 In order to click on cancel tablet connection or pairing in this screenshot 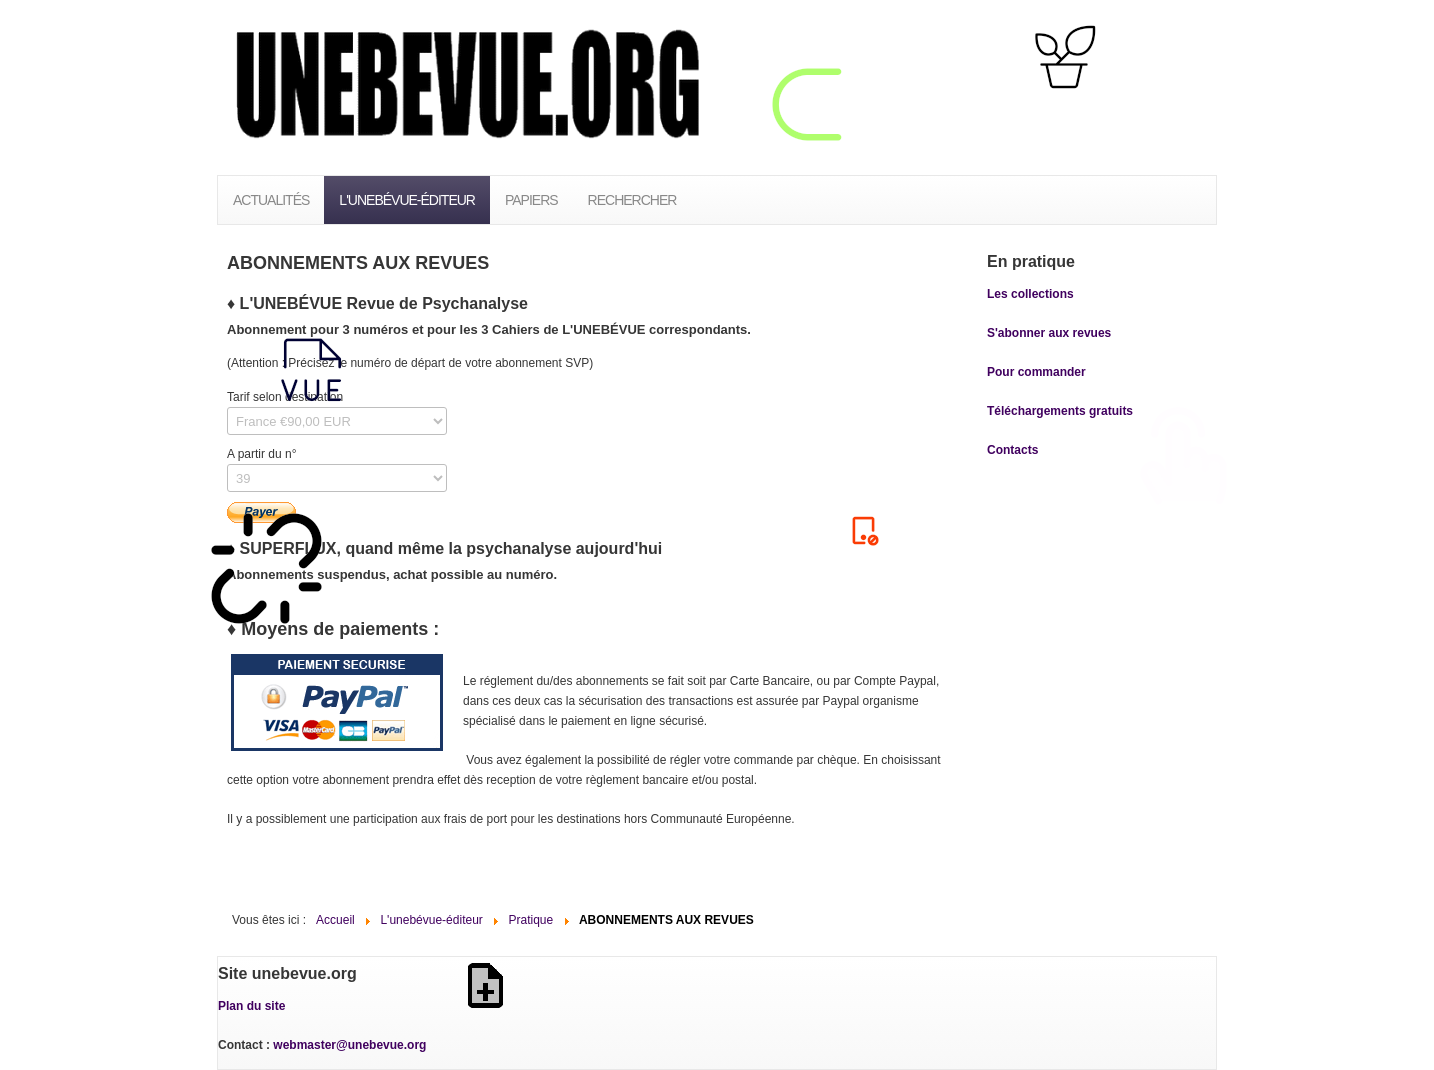, I will do `click(863, 530)`.